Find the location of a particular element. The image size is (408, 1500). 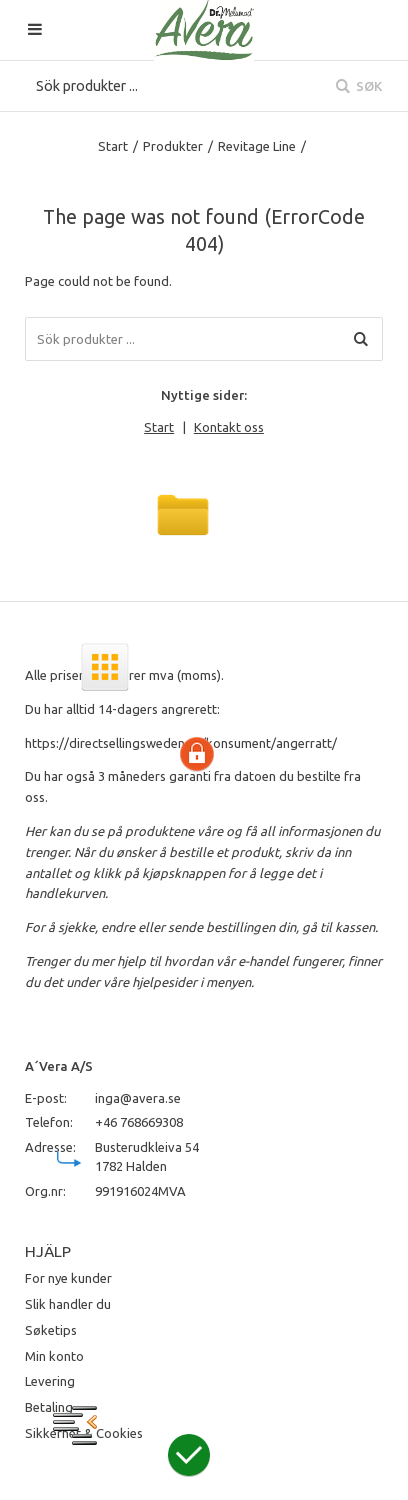

lock your screen is located at coordinates (197, 754).